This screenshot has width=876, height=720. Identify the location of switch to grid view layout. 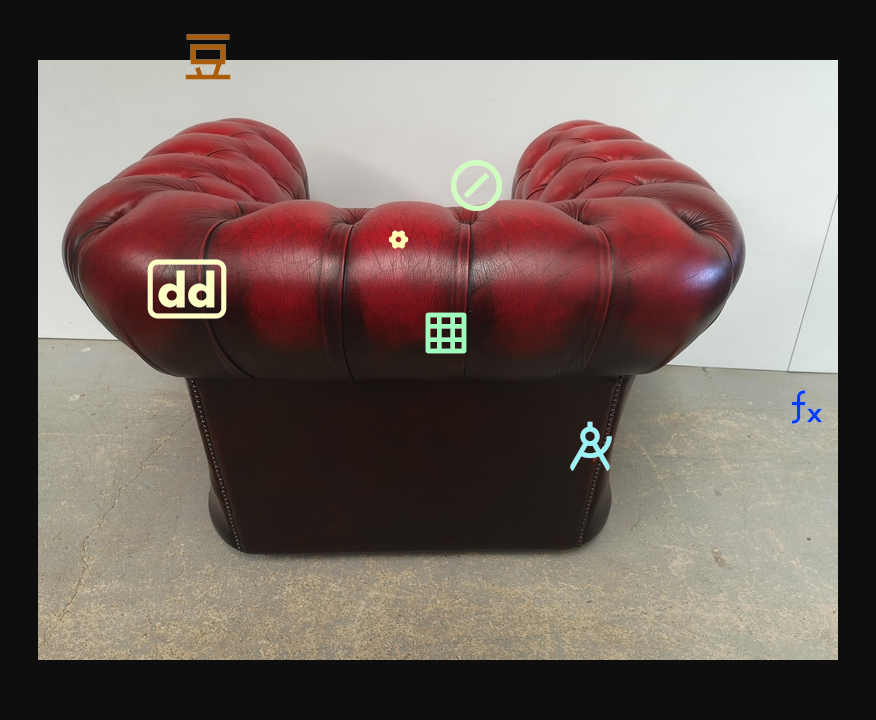
(446, 333).